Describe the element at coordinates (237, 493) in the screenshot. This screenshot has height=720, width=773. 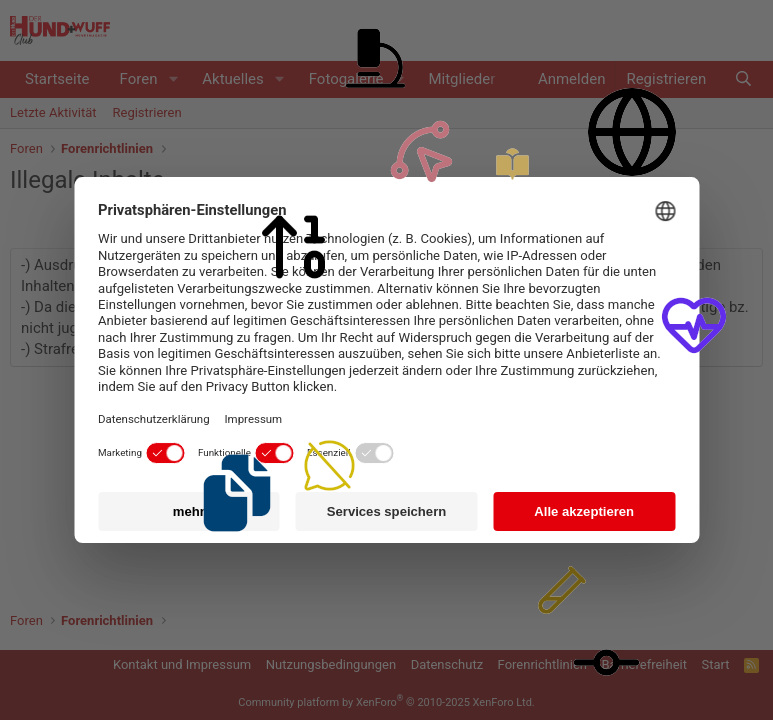
I see `view all documents` at that location.